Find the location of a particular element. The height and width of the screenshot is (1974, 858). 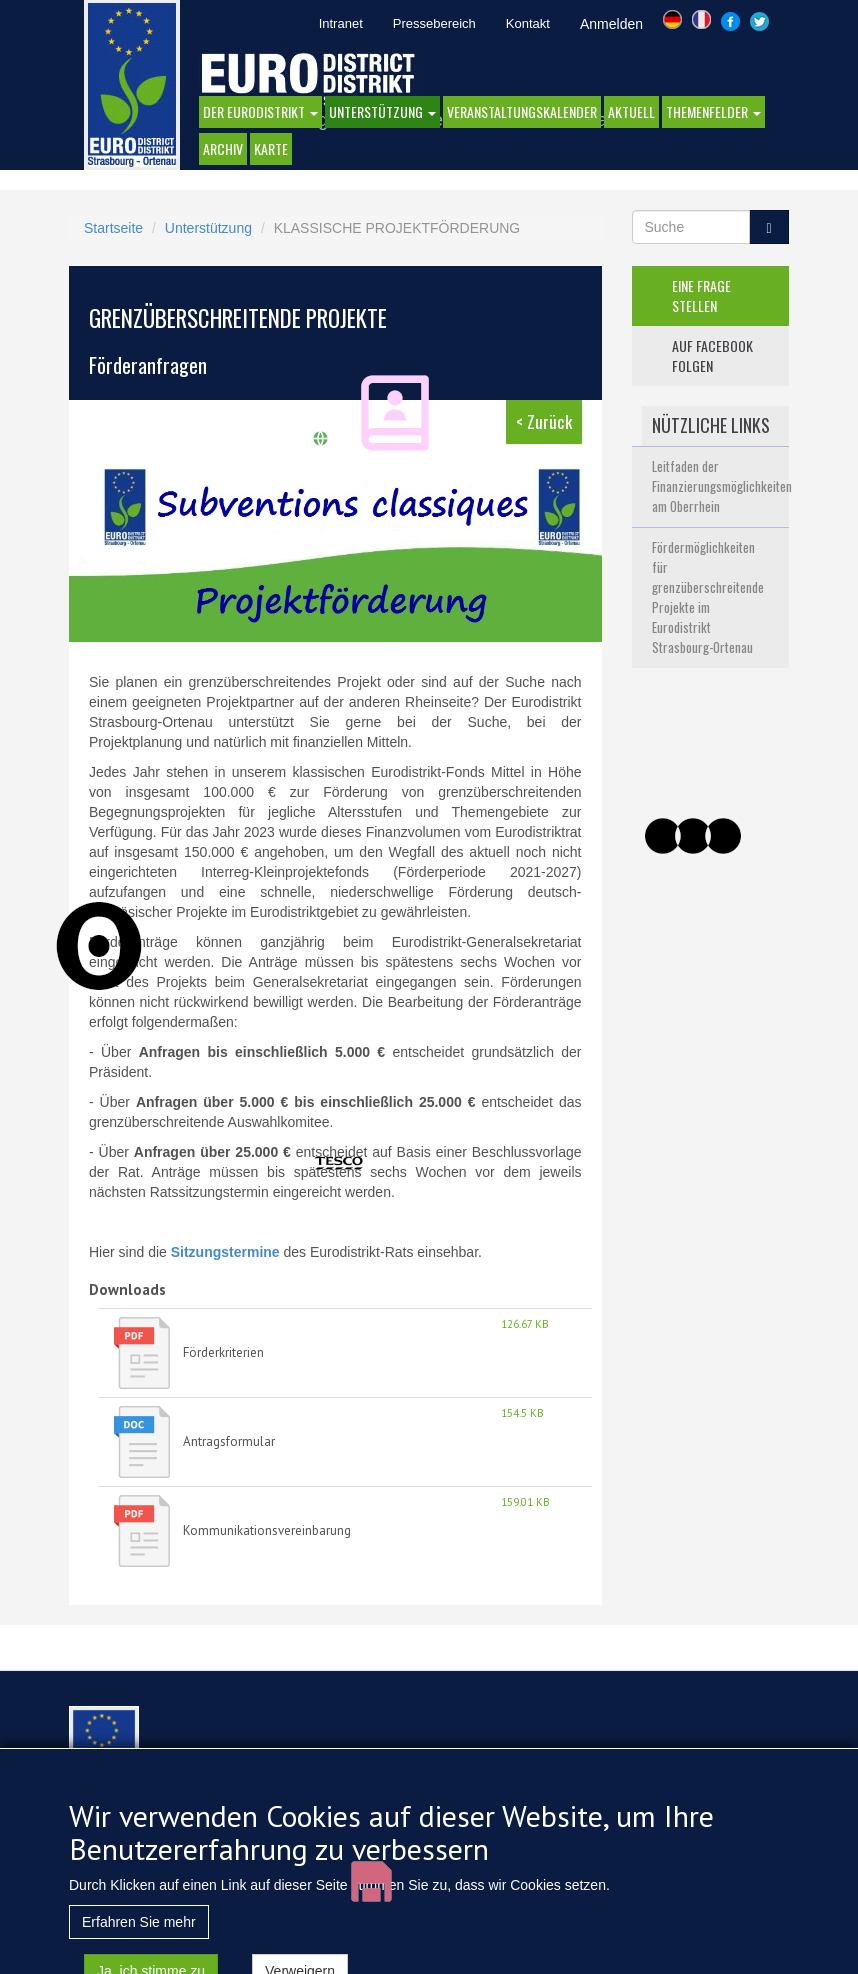

open the Letterboxd app is located at coordinates (693, 836).